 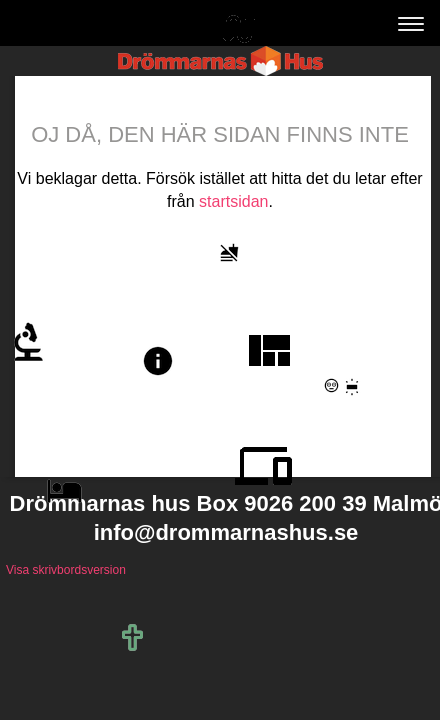 What do you see at coordinates (158, 361) in the screenshot?
I see `view more information about this item` at bounding box center [158, 361].